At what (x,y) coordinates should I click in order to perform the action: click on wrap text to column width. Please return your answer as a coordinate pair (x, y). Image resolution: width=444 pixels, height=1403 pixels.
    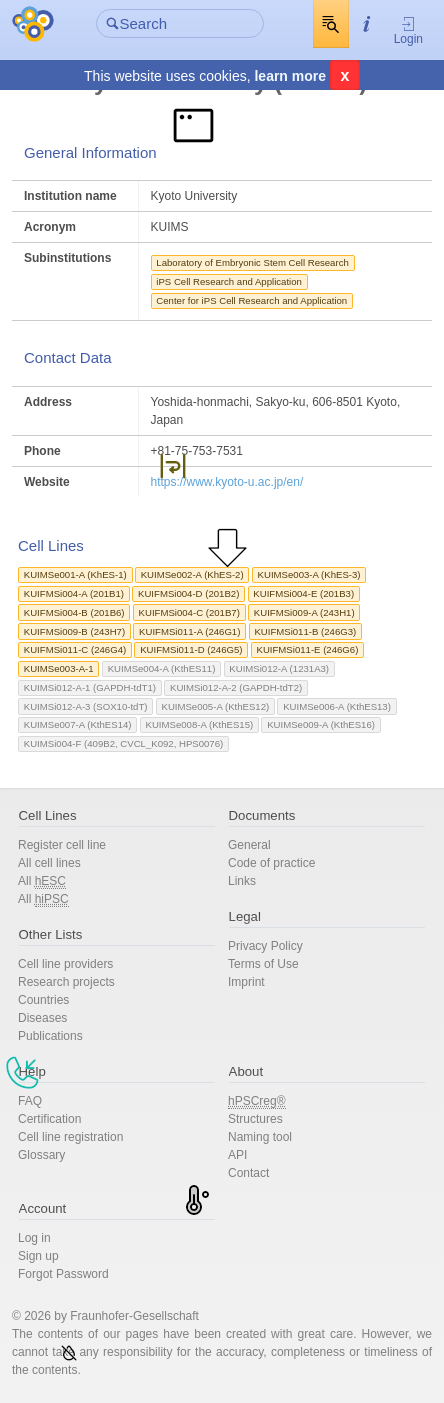
    Looking at the image, I should click on (173, 466).